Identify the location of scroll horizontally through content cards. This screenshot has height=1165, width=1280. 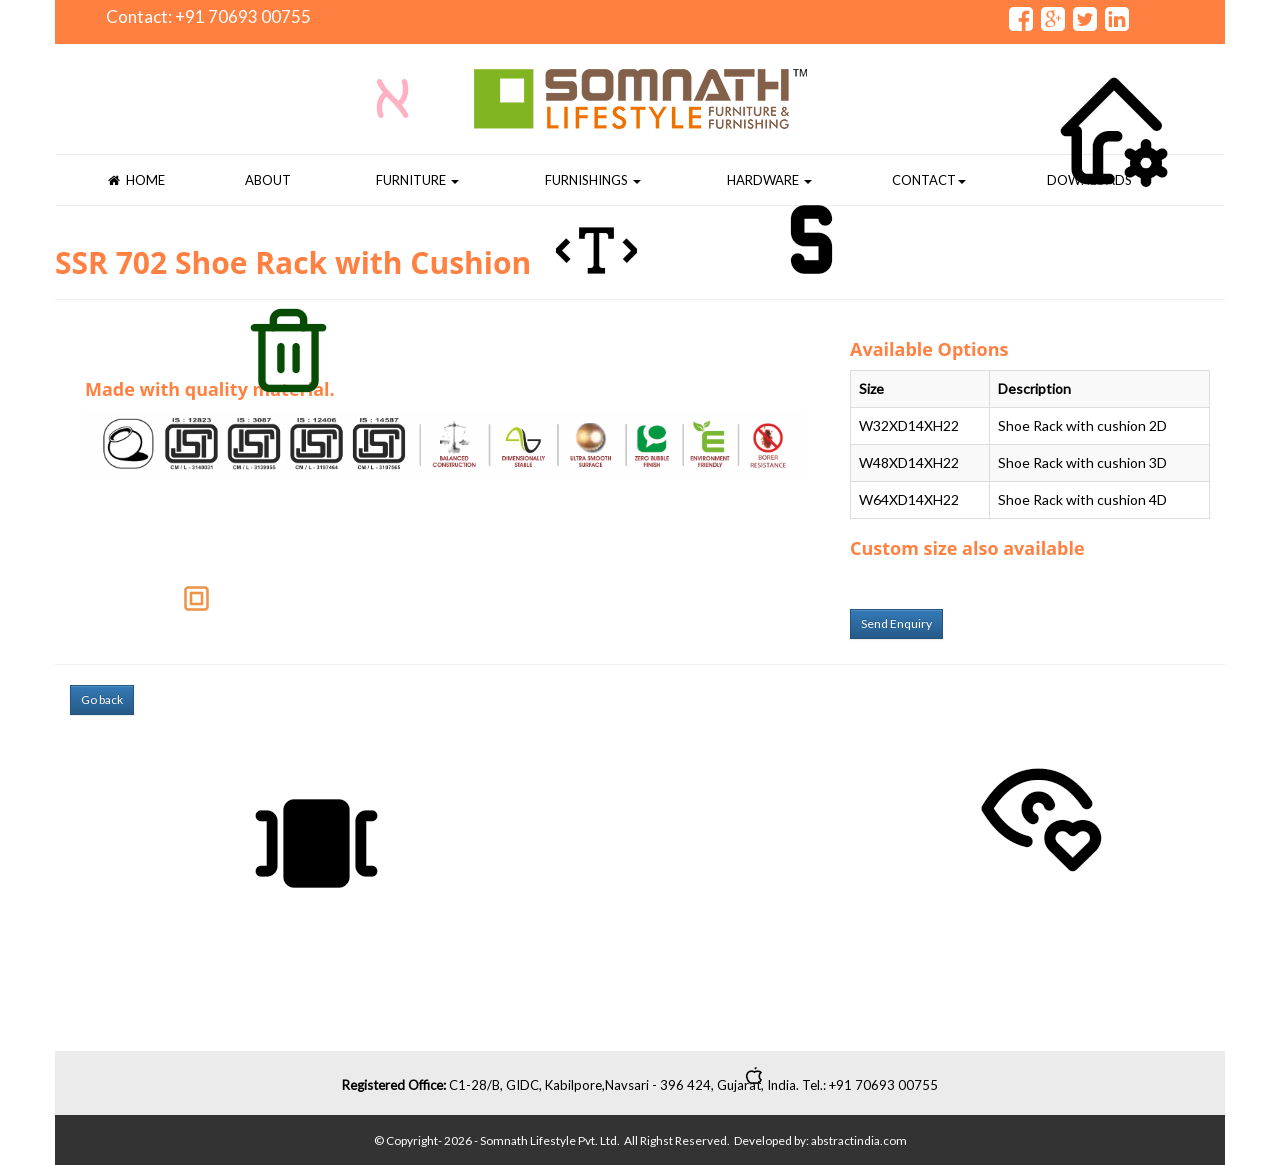
(316, 843).